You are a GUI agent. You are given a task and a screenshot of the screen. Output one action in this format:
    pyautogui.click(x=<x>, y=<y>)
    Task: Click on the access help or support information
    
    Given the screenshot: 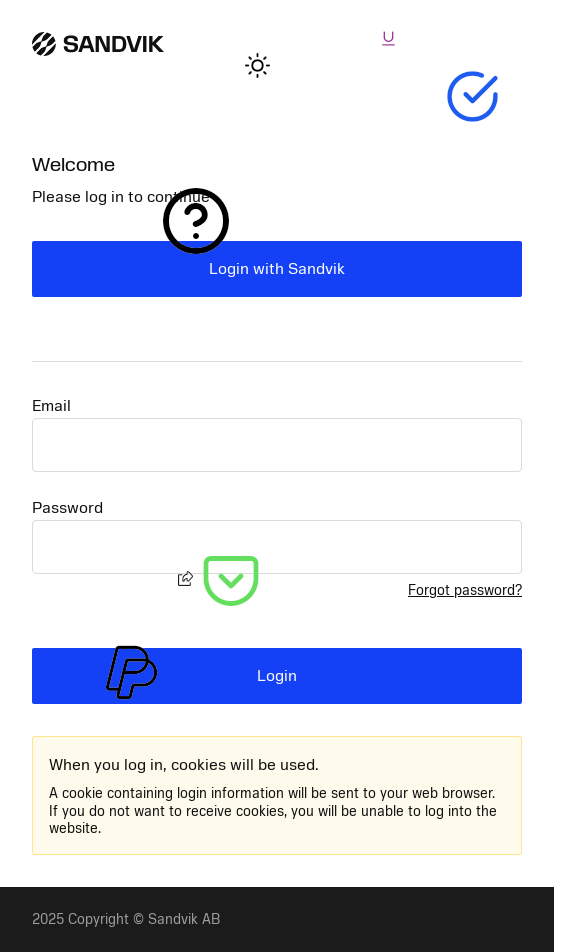 What is the action you would take?
    pyautogui.click(x=196, y=221)
    